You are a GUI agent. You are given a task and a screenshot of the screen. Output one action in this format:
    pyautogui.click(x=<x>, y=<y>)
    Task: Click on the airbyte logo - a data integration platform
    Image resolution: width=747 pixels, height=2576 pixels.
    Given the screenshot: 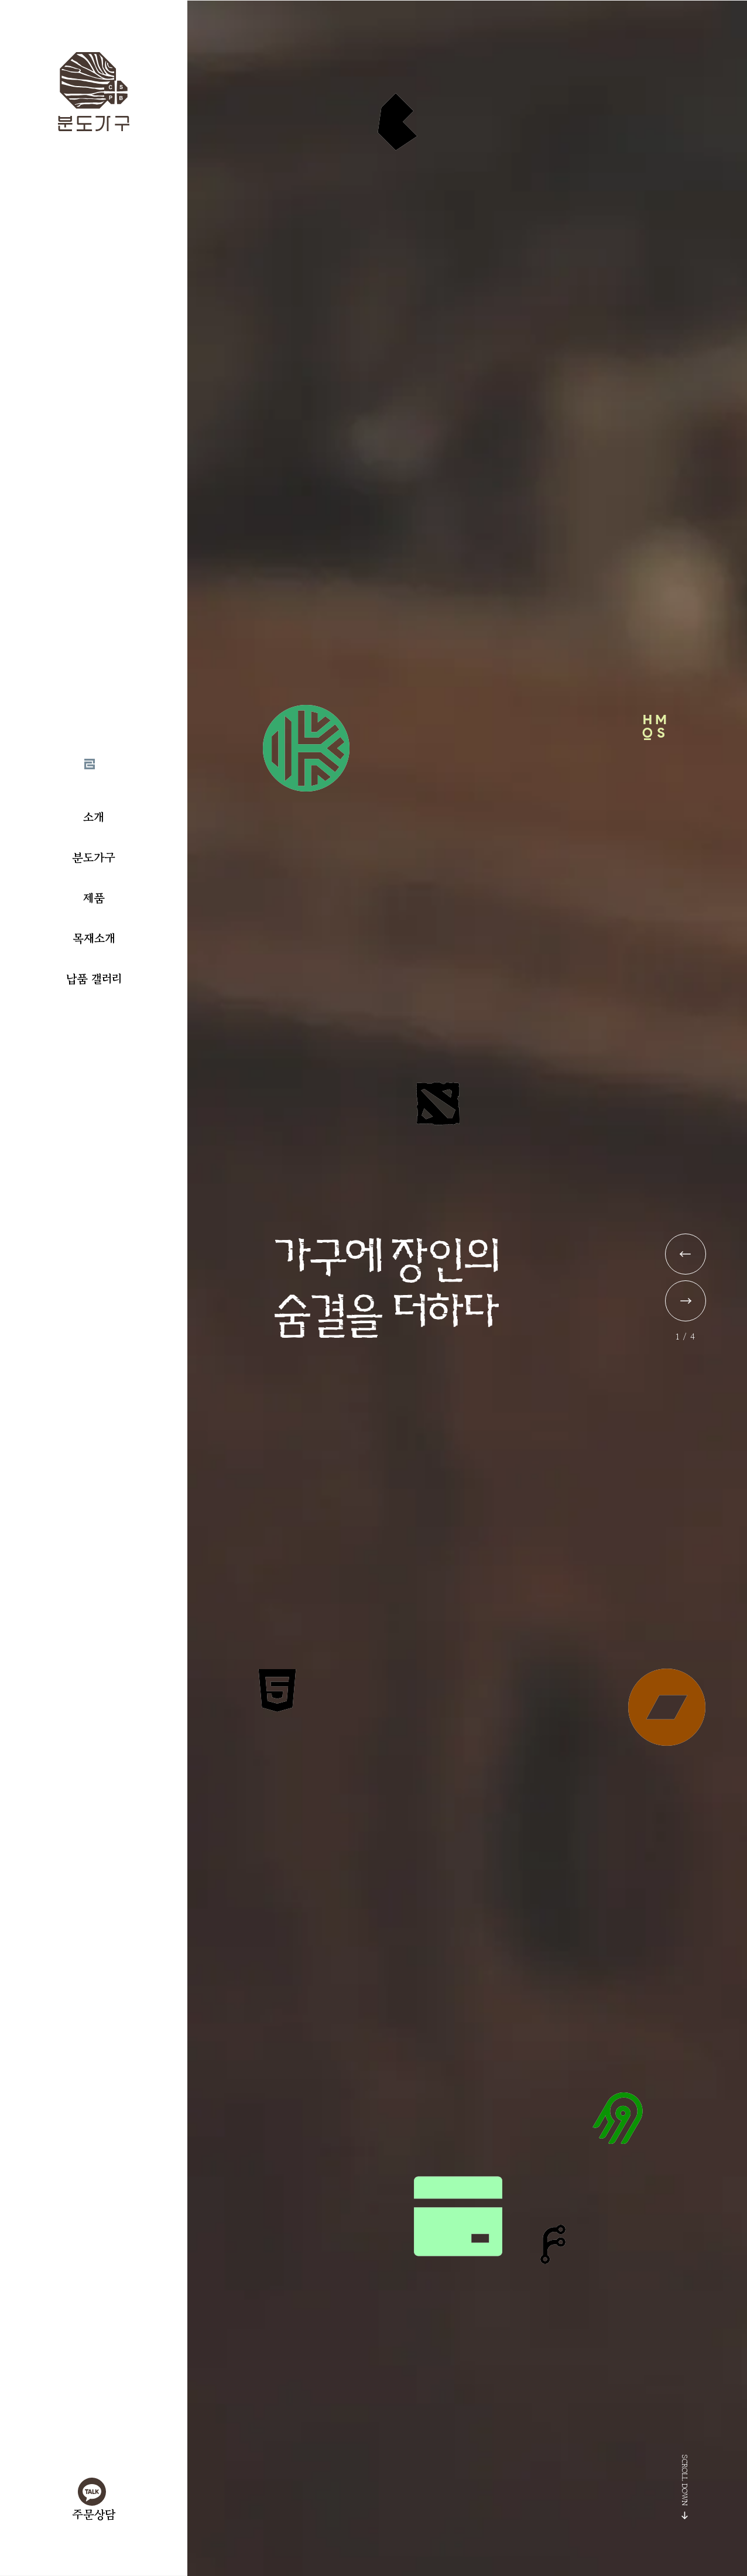 What is the action you would take?
    pyautogui.click(x=618, y=2118)
    